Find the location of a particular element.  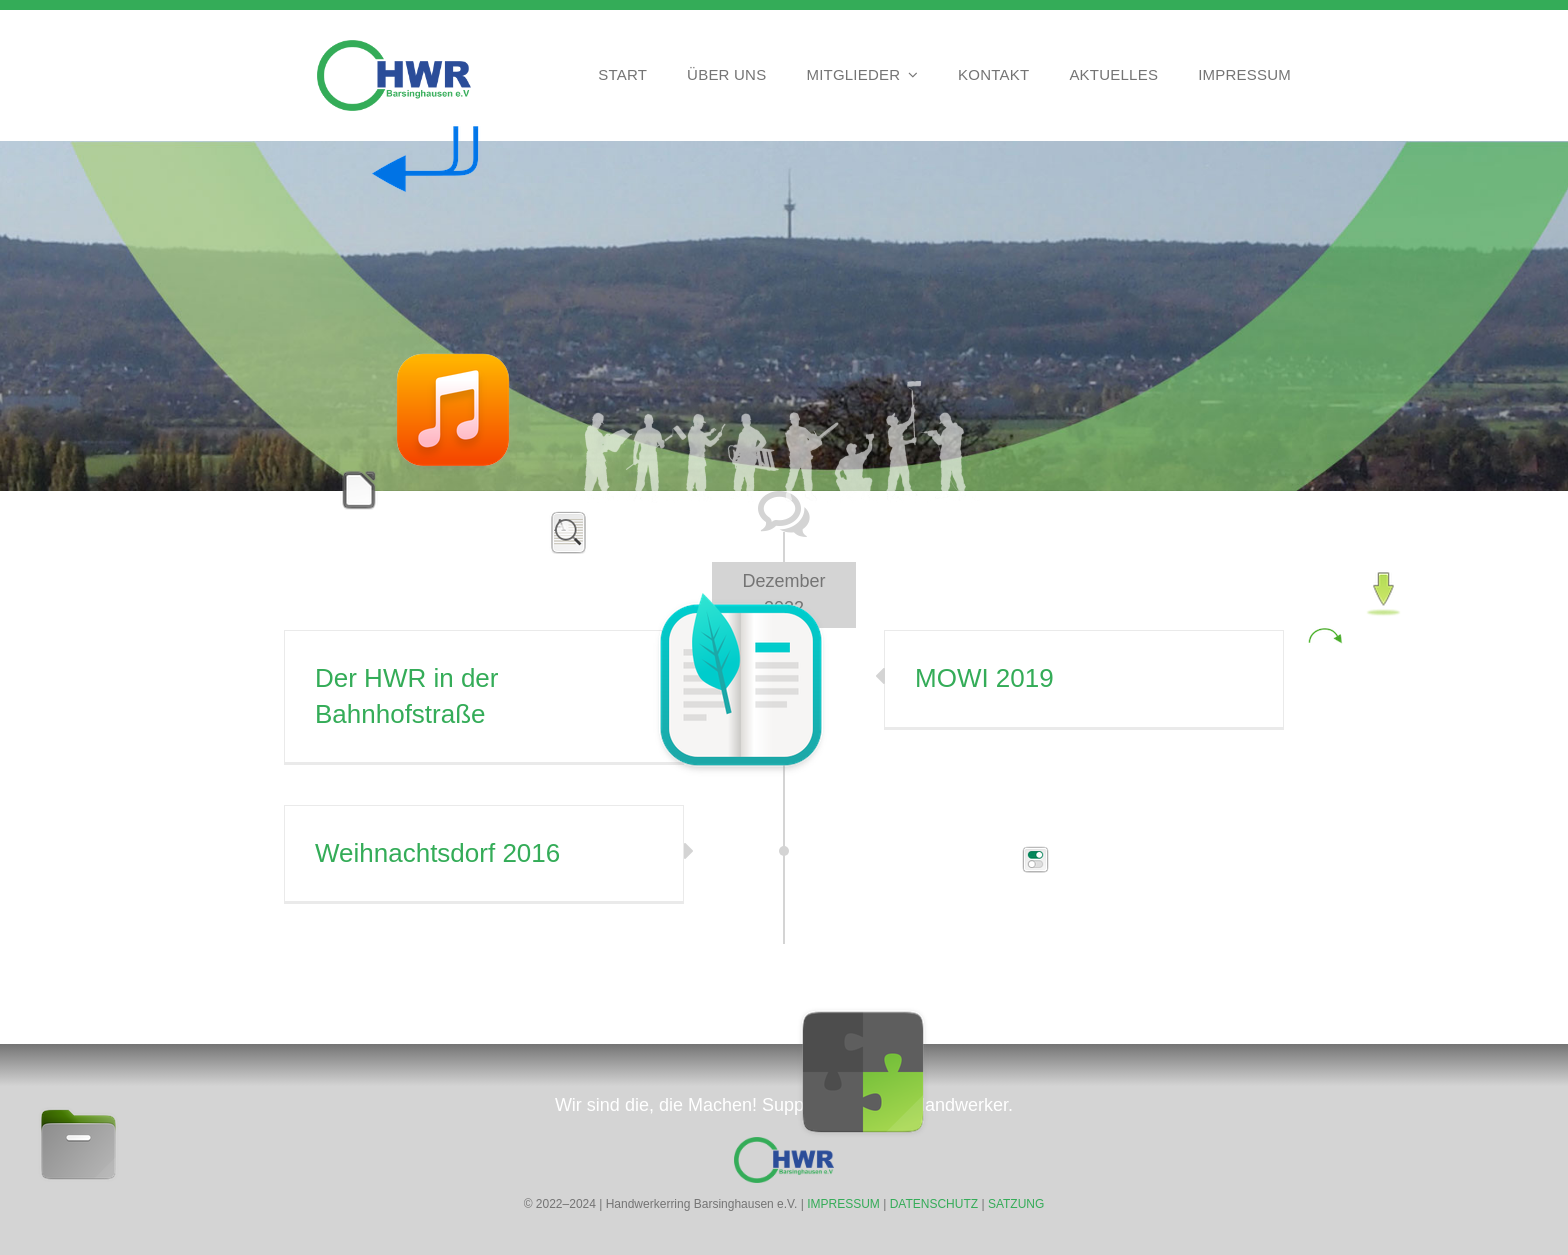

open document viewer application is located at coordinates (568, 532).